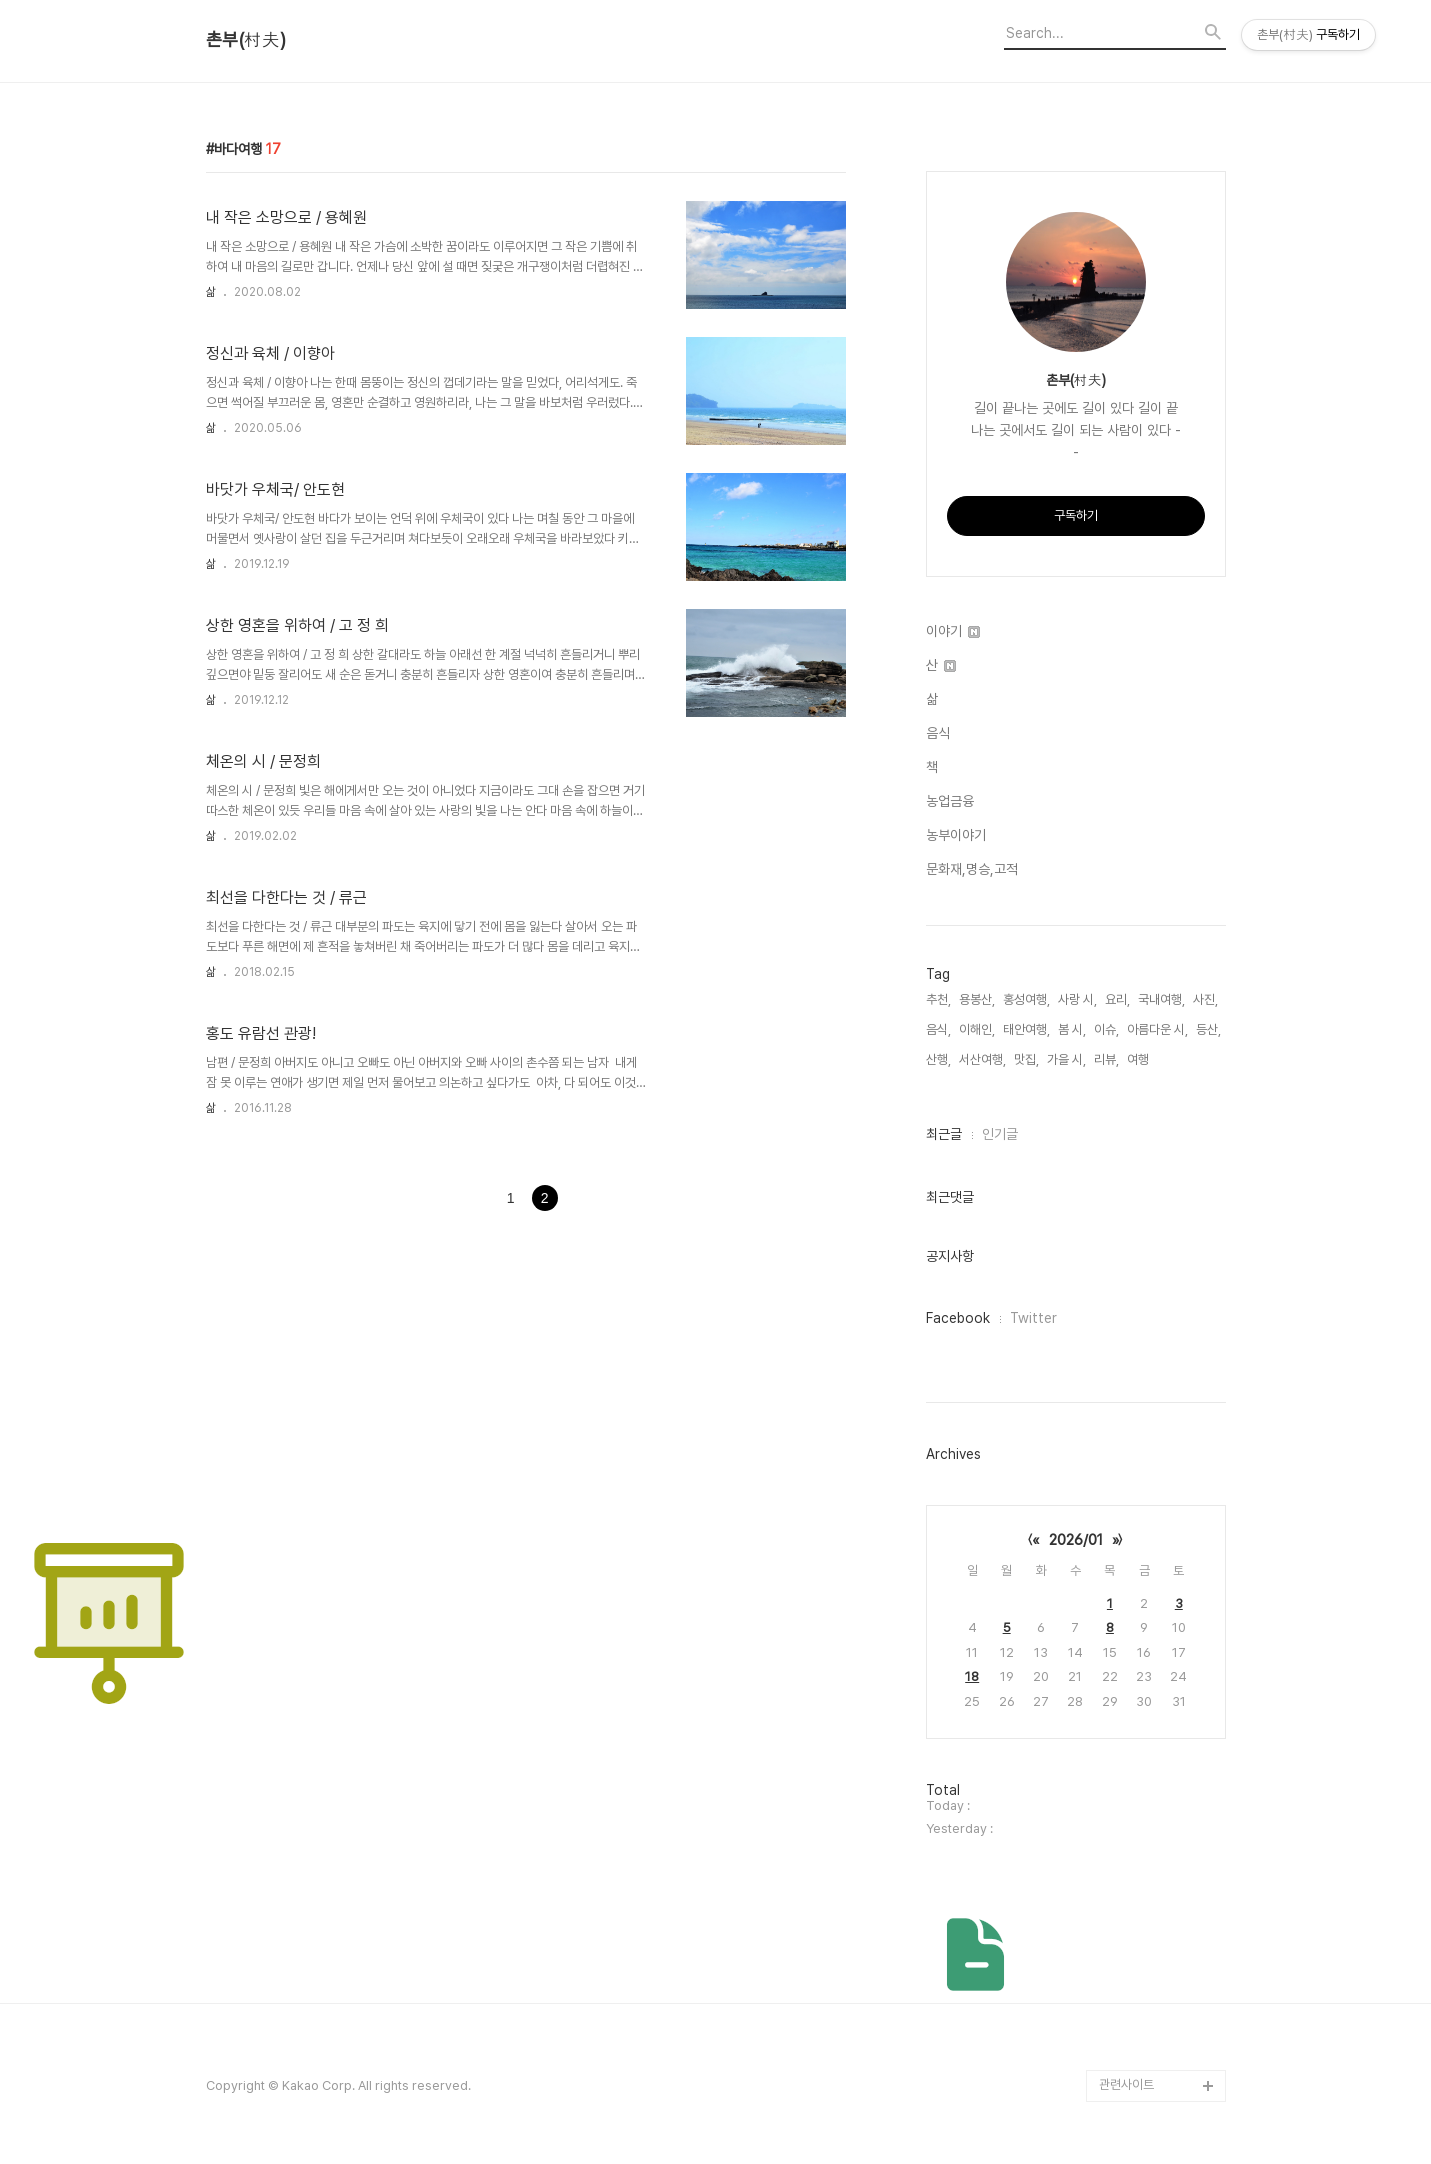 Image resolution: width=1431 pixels, height=2164 pixels. What do you see at coordinates (975, 1954) in the screenshot?
I see `remove content from a document` at bounding box center [975, 1954].